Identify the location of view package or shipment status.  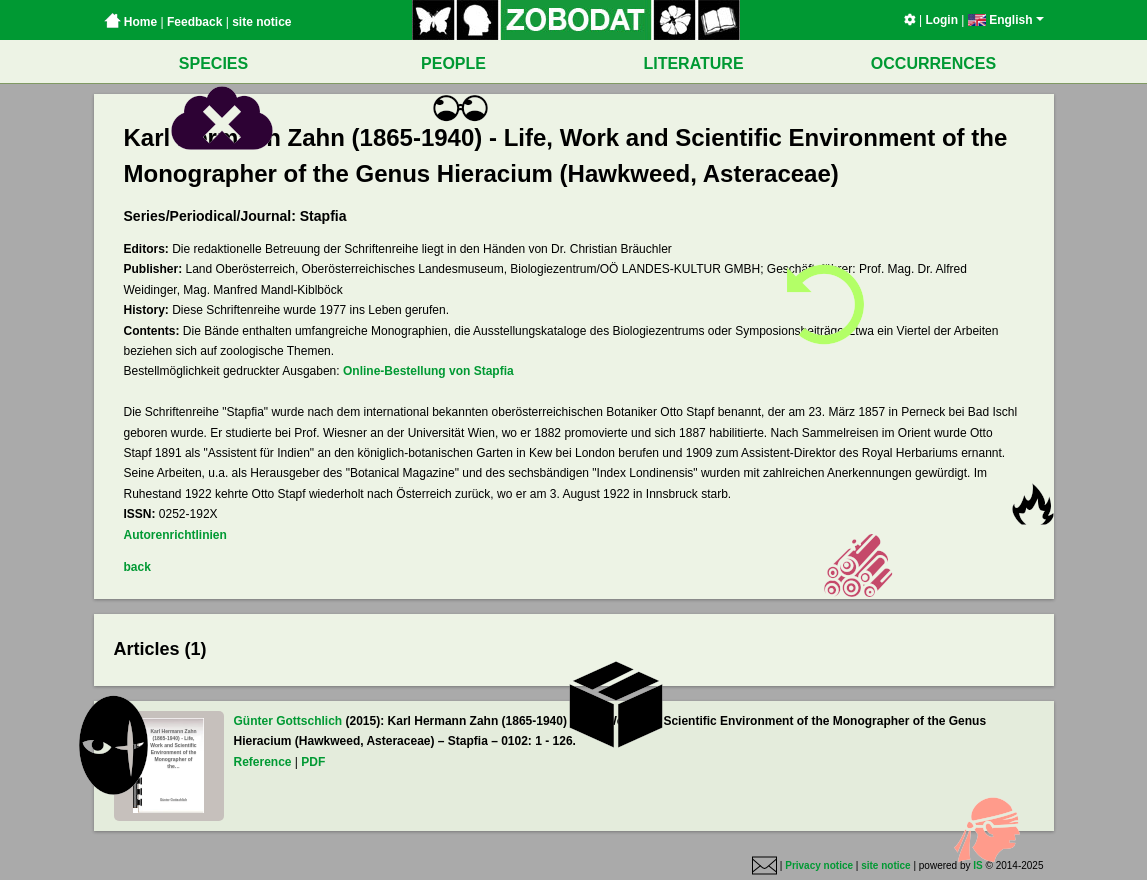
(616, 705).